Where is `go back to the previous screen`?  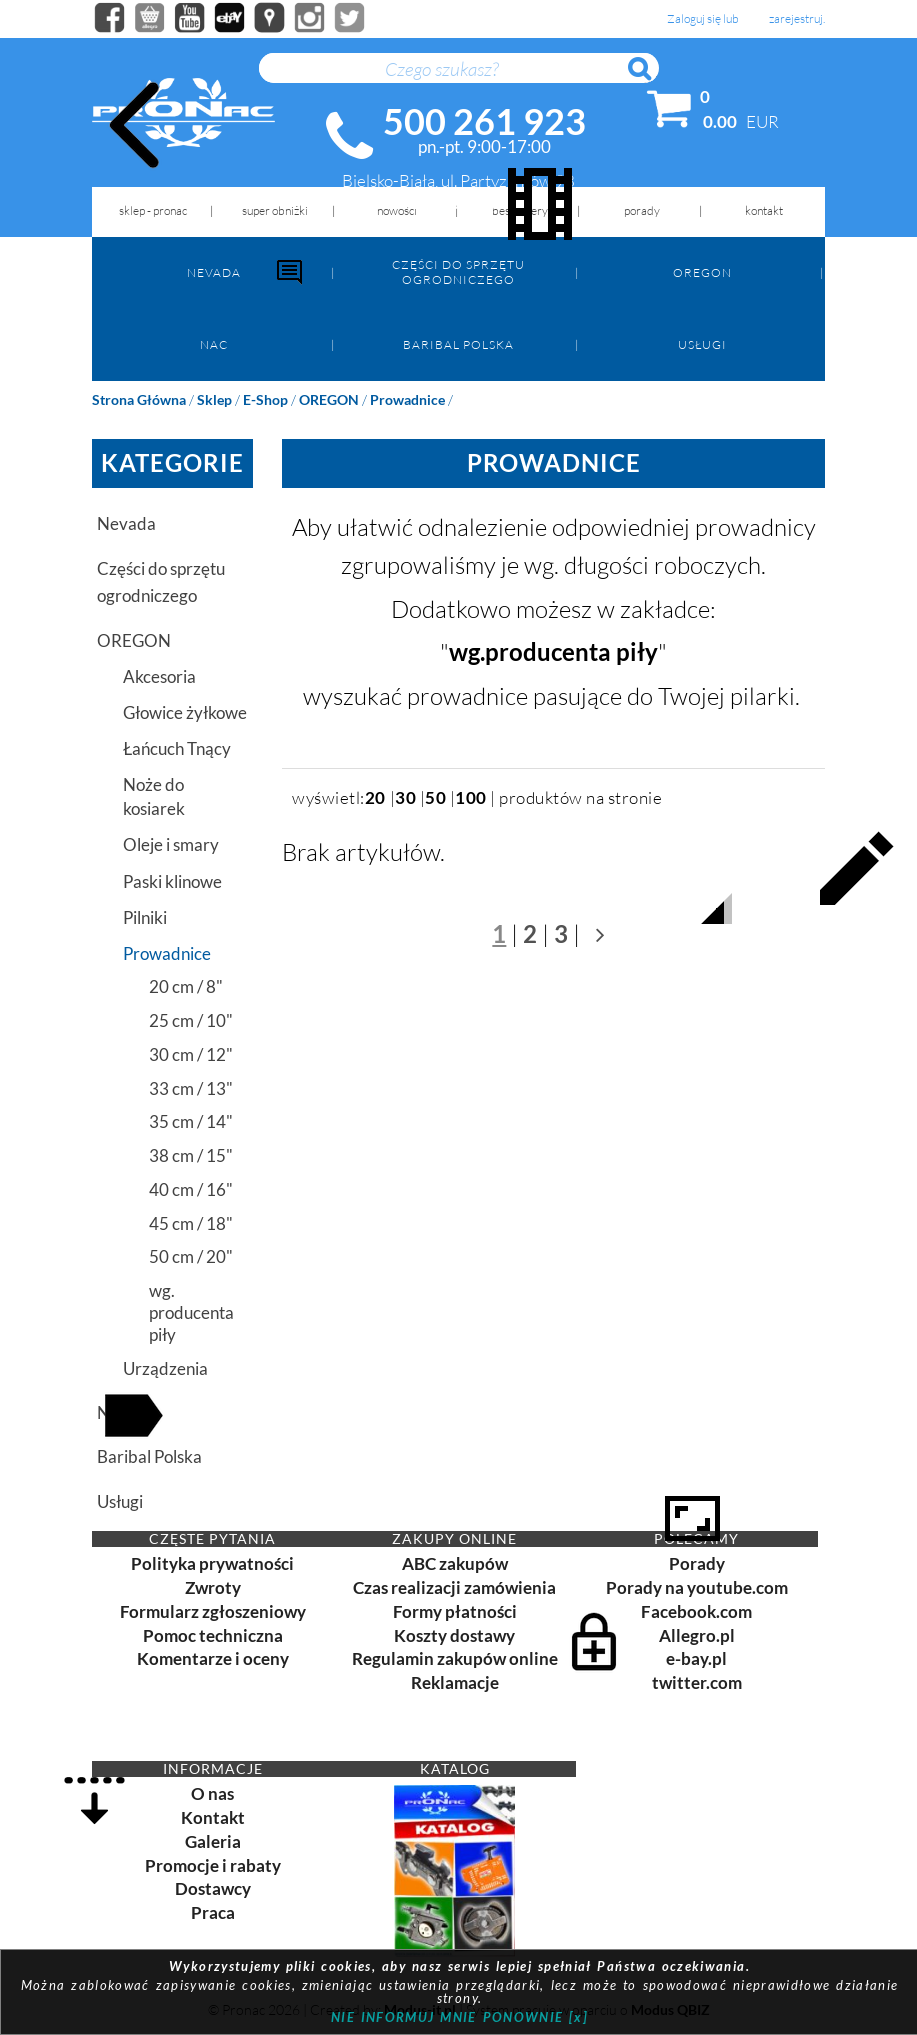 go back to the previous screen is located at coordinates (136, 125).